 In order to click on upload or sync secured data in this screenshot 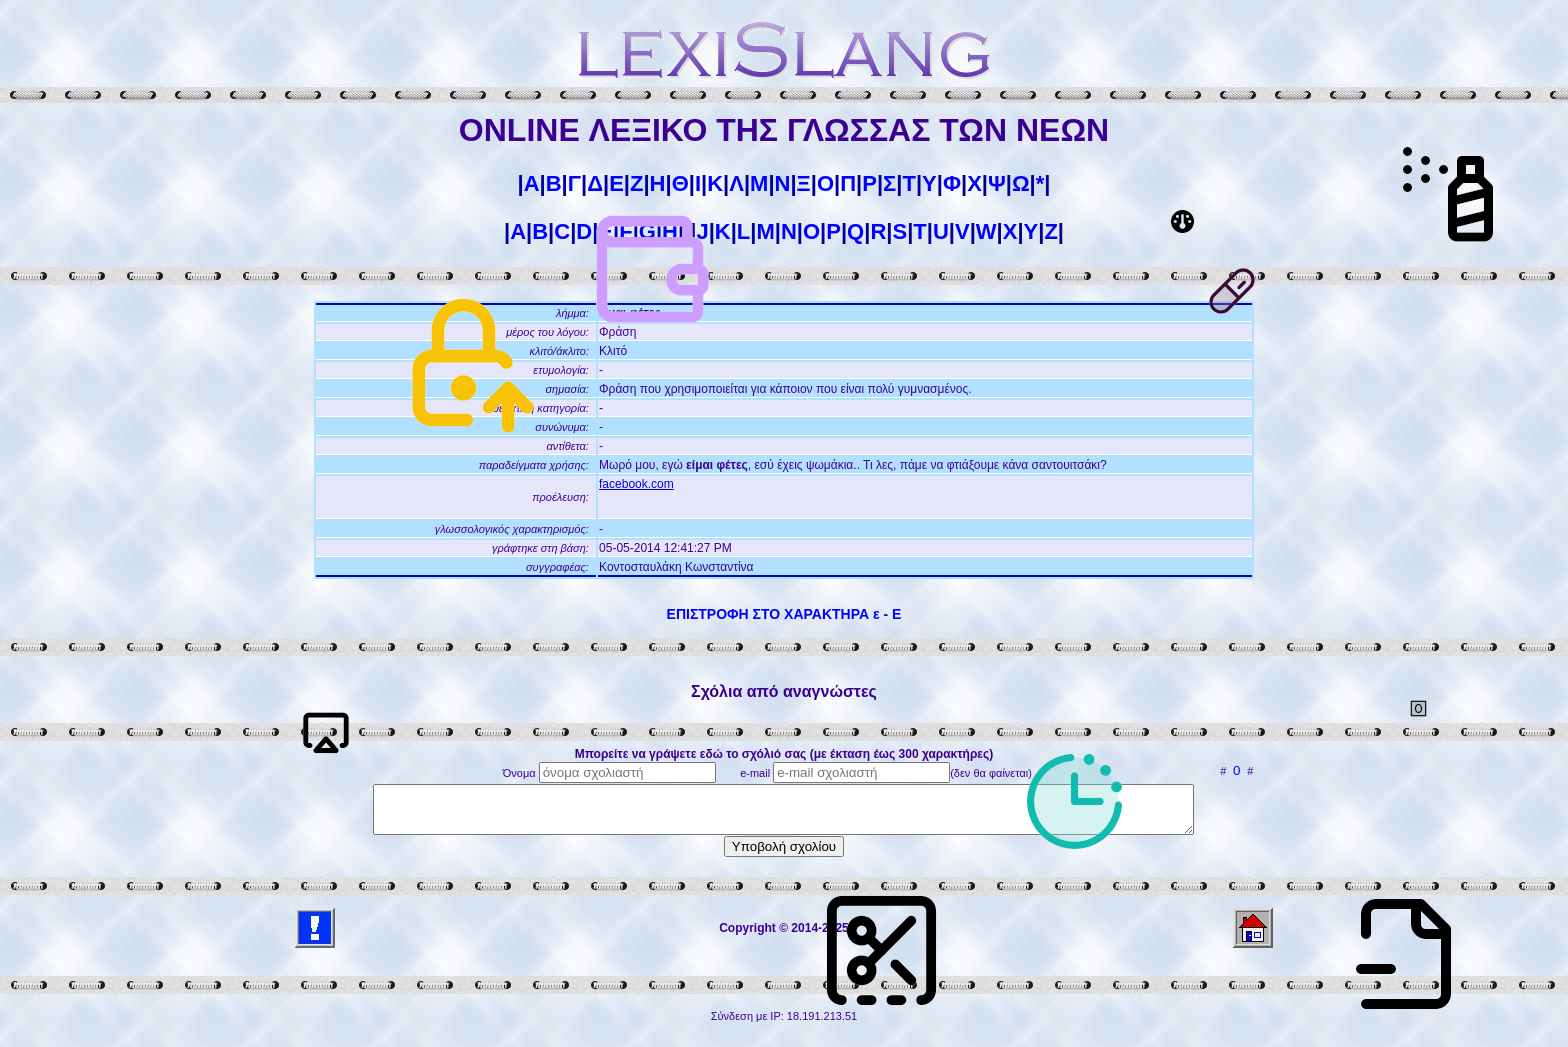, I will do `click(463, 362)`.